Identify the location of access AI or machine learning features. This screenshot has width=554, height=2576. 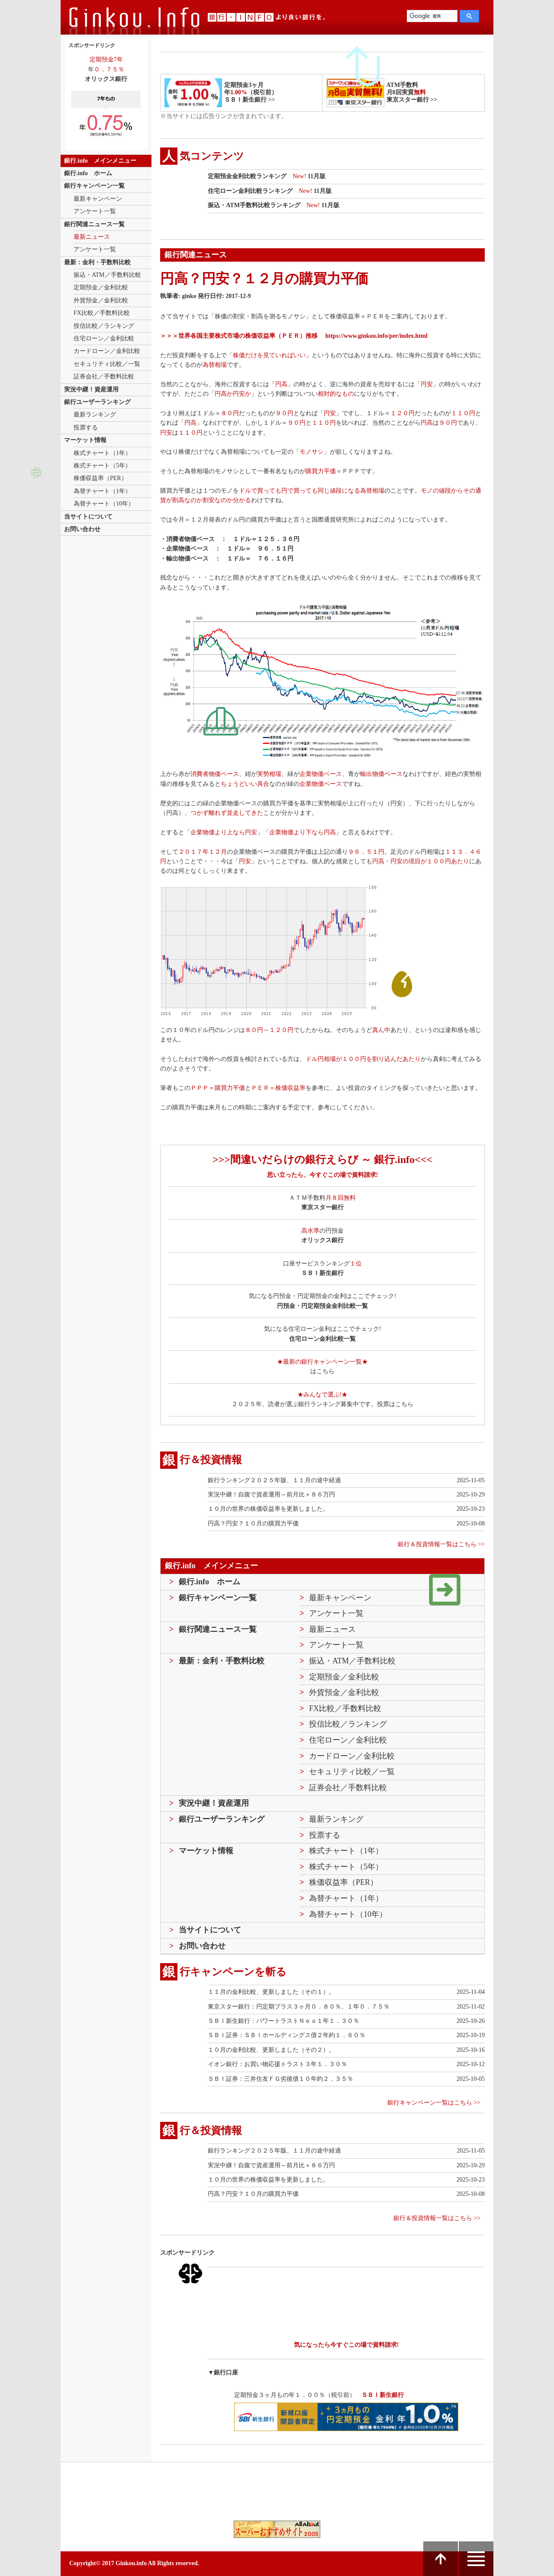
(190, 2274).